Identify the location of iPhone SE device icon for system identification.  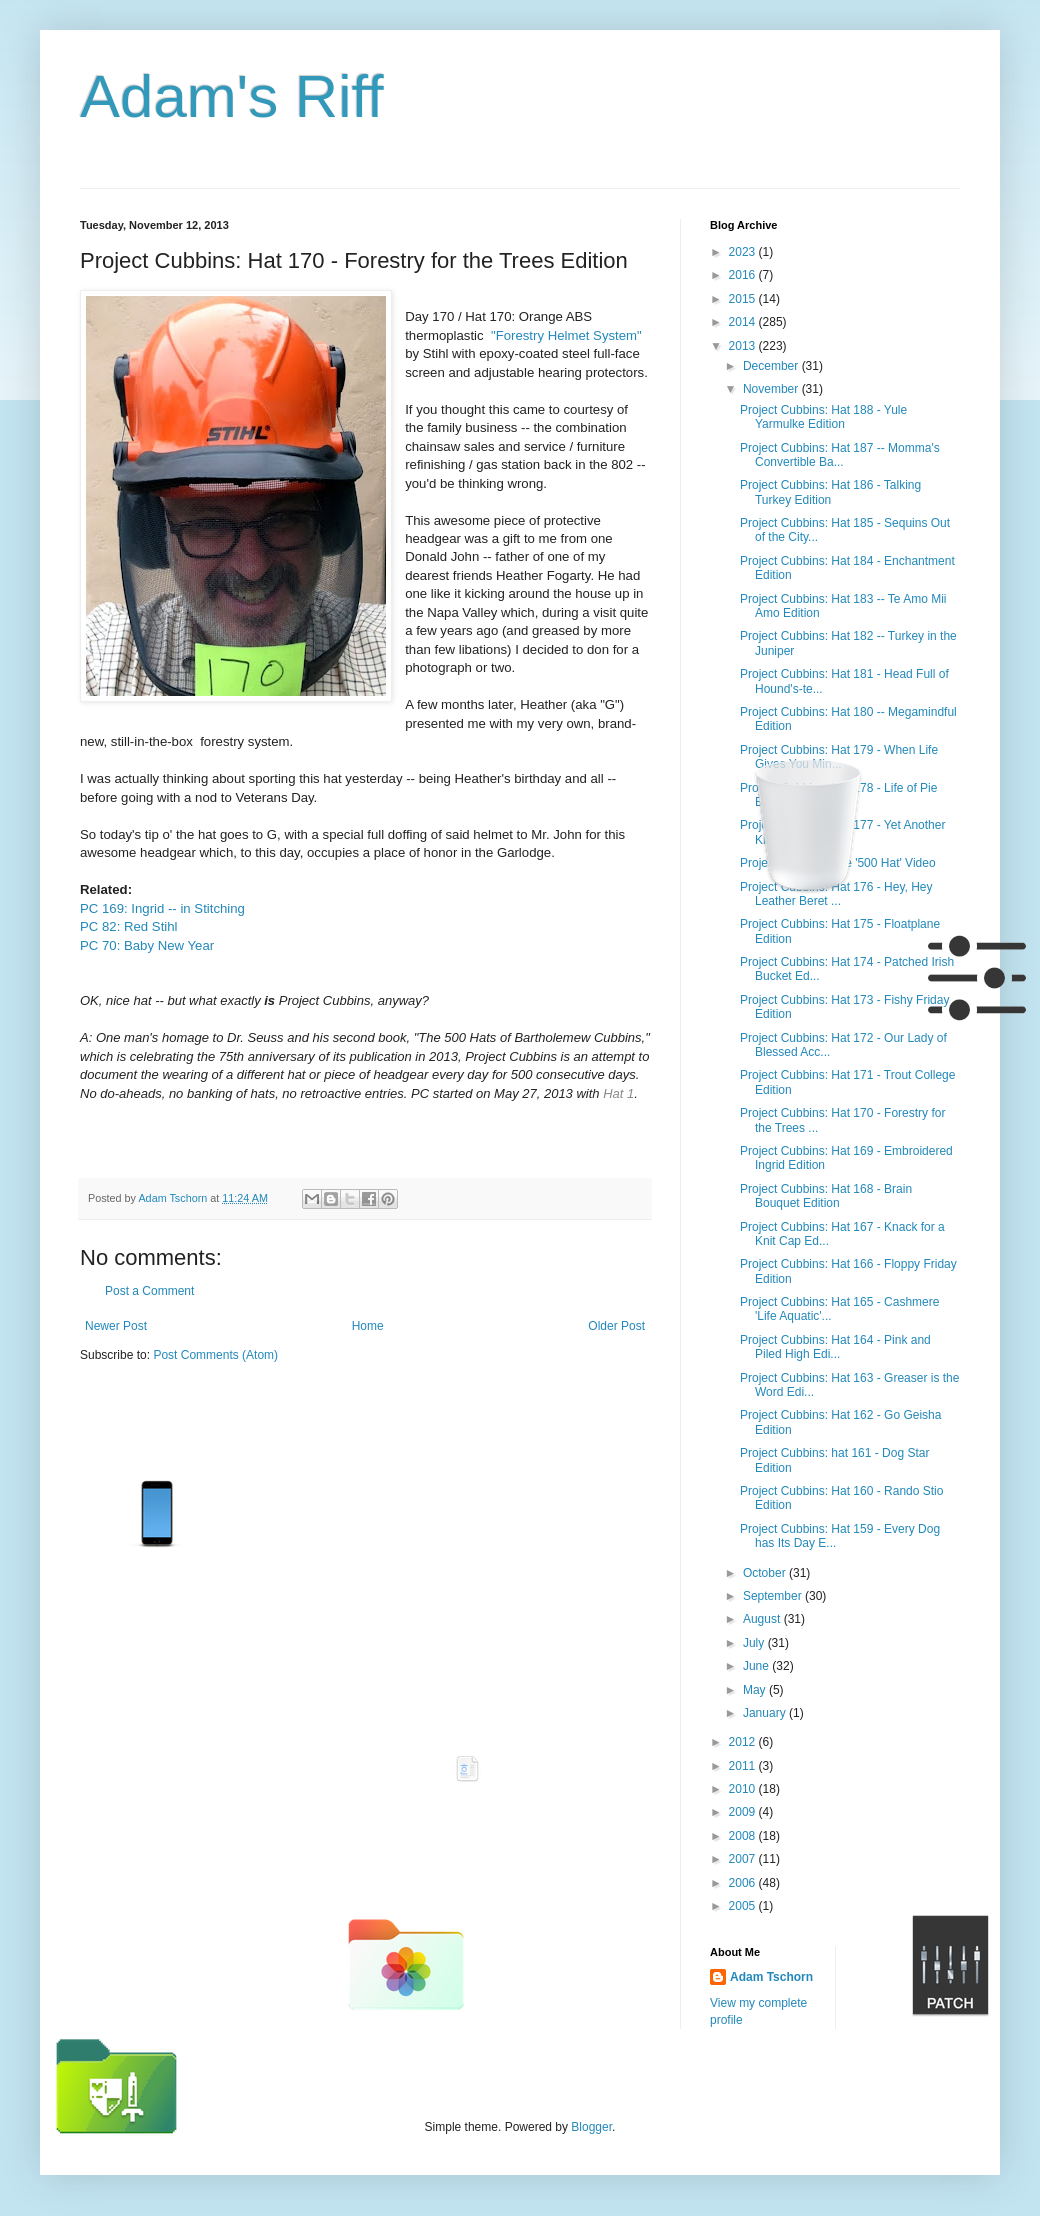
(157, 1514).